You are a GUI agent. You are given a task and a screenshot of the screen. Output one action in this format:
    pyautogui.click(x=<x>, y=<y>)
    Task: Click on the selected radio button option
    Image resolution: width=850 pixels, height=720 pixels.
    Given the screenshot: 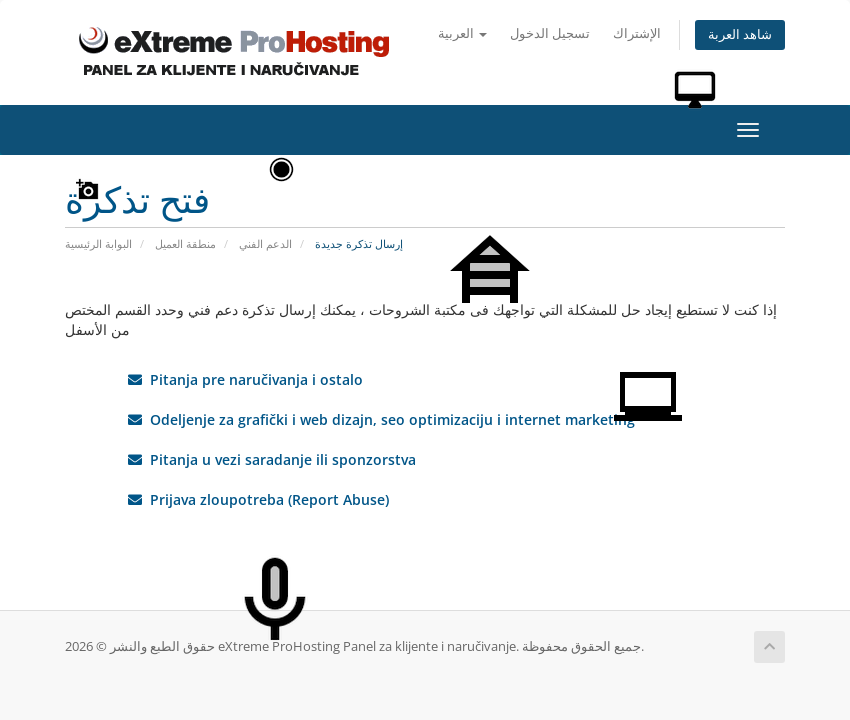 What is the action you would take?
    pyautogui.click(x=281, y=169)
    